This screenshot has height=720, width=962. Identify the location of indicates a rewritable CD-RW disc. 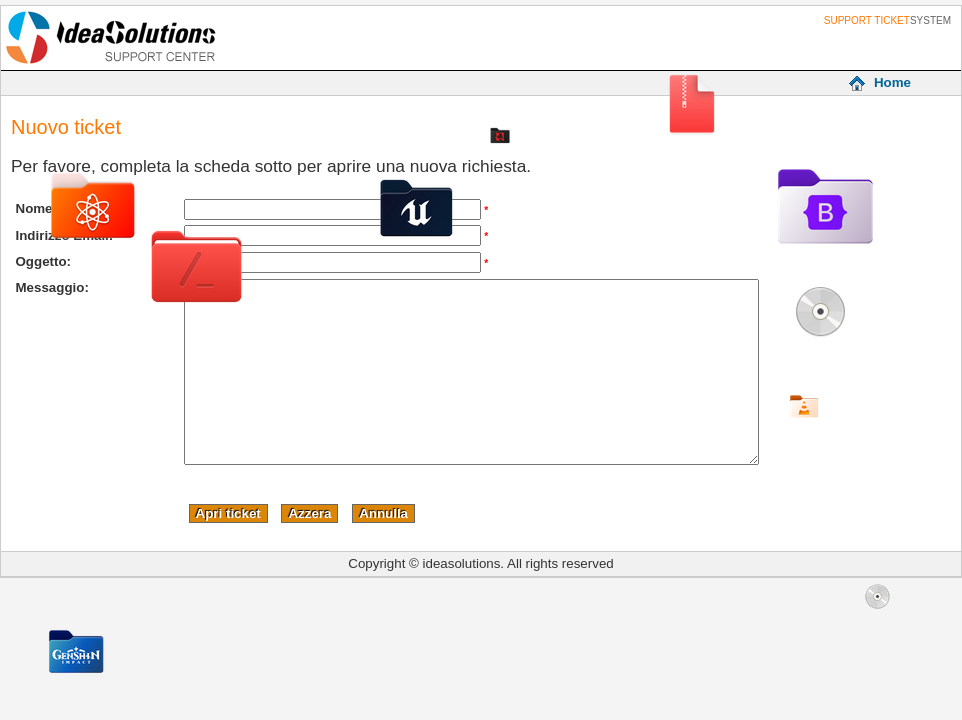
(820, 311).